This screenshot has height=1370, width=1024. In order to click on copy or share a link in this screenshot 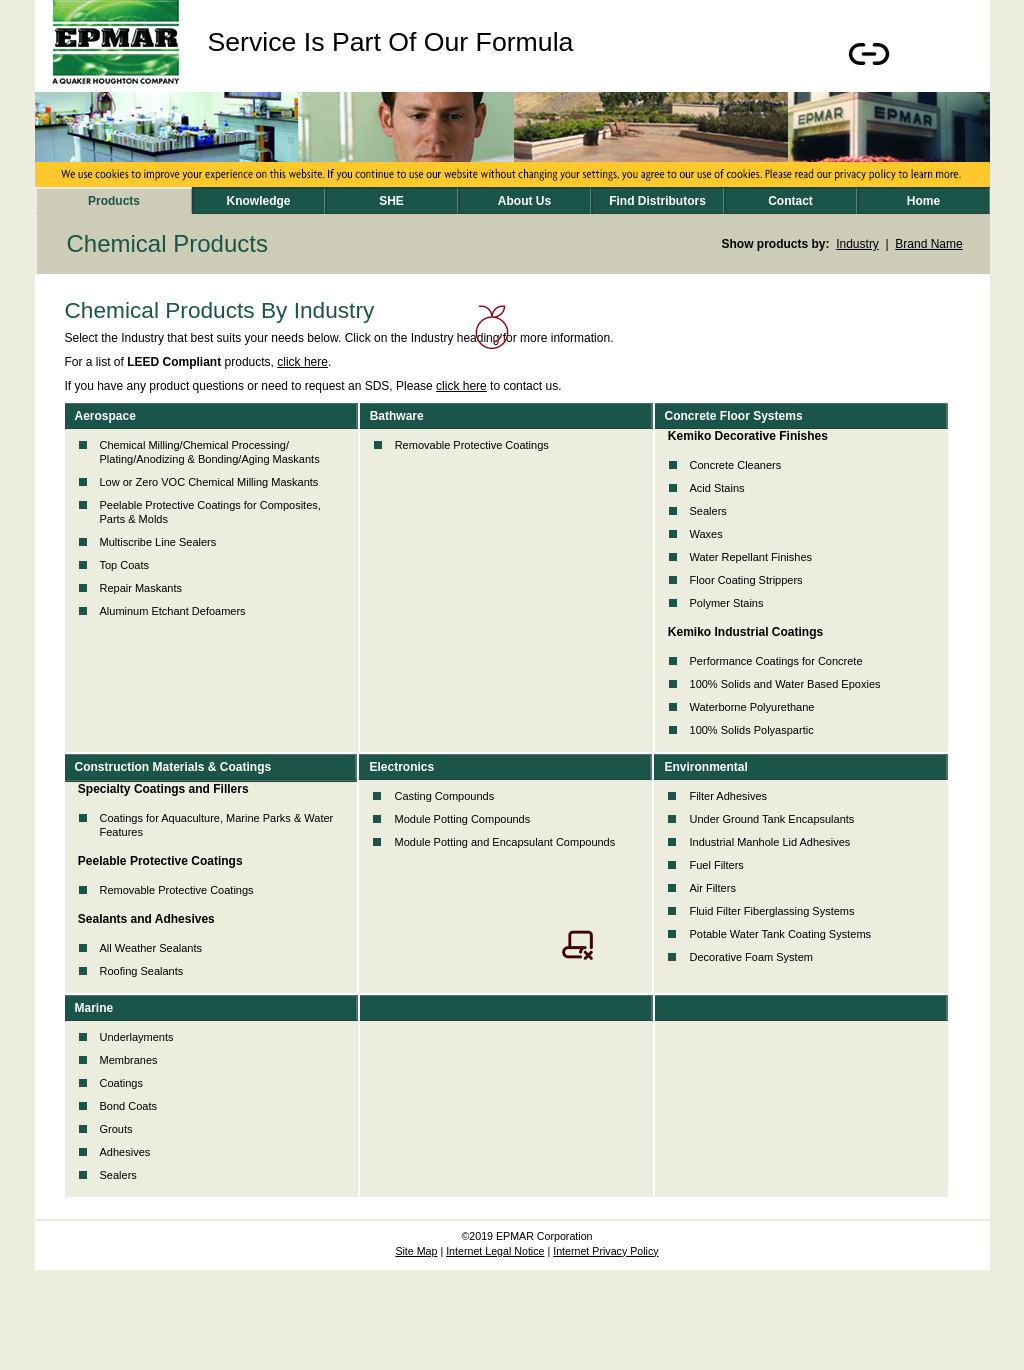, I will do `click(869, 54)`.